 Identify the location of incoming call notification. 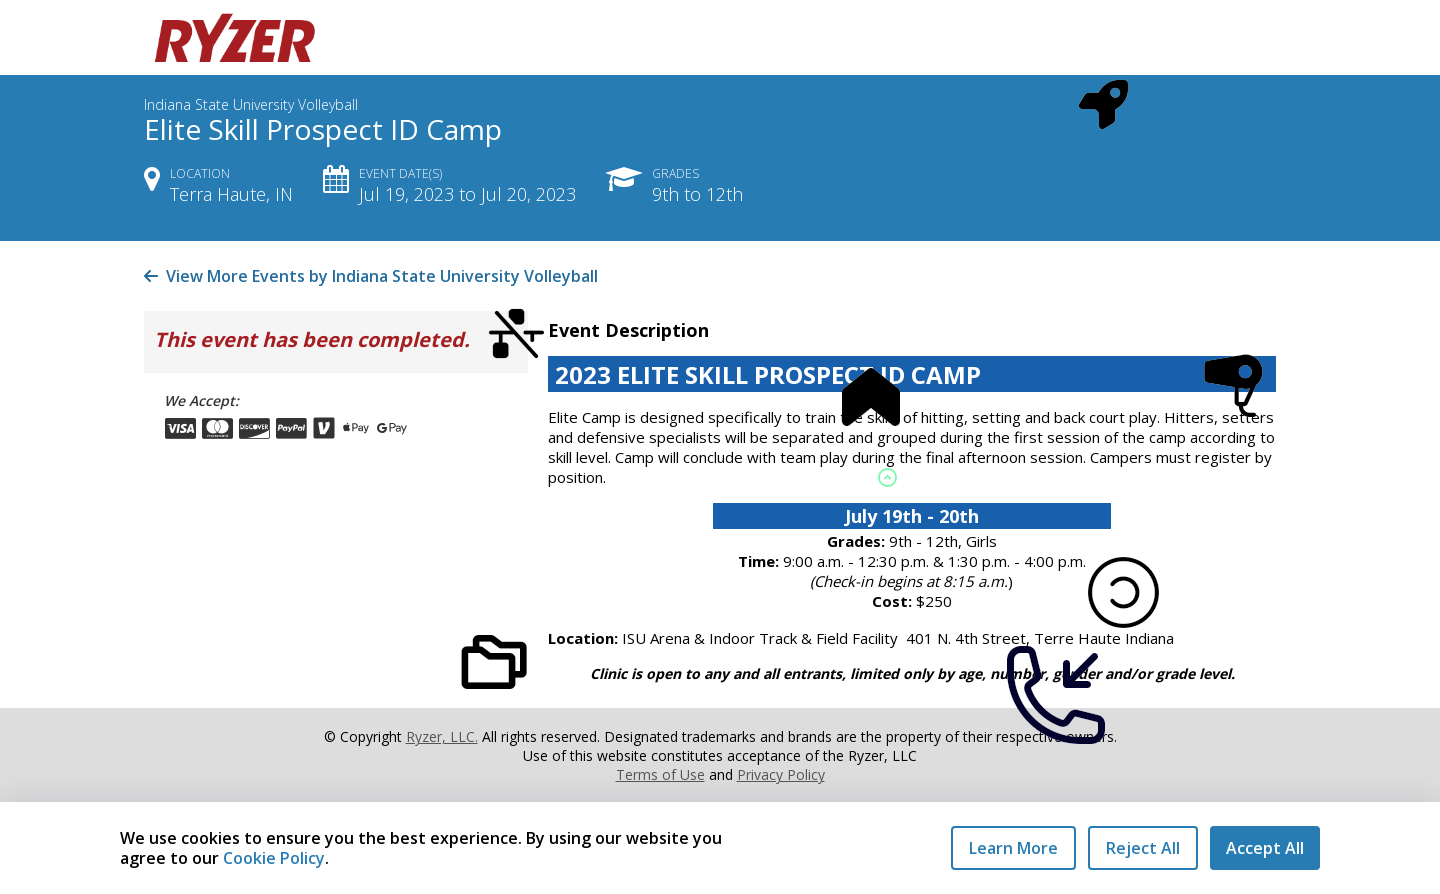
(1056, 695).